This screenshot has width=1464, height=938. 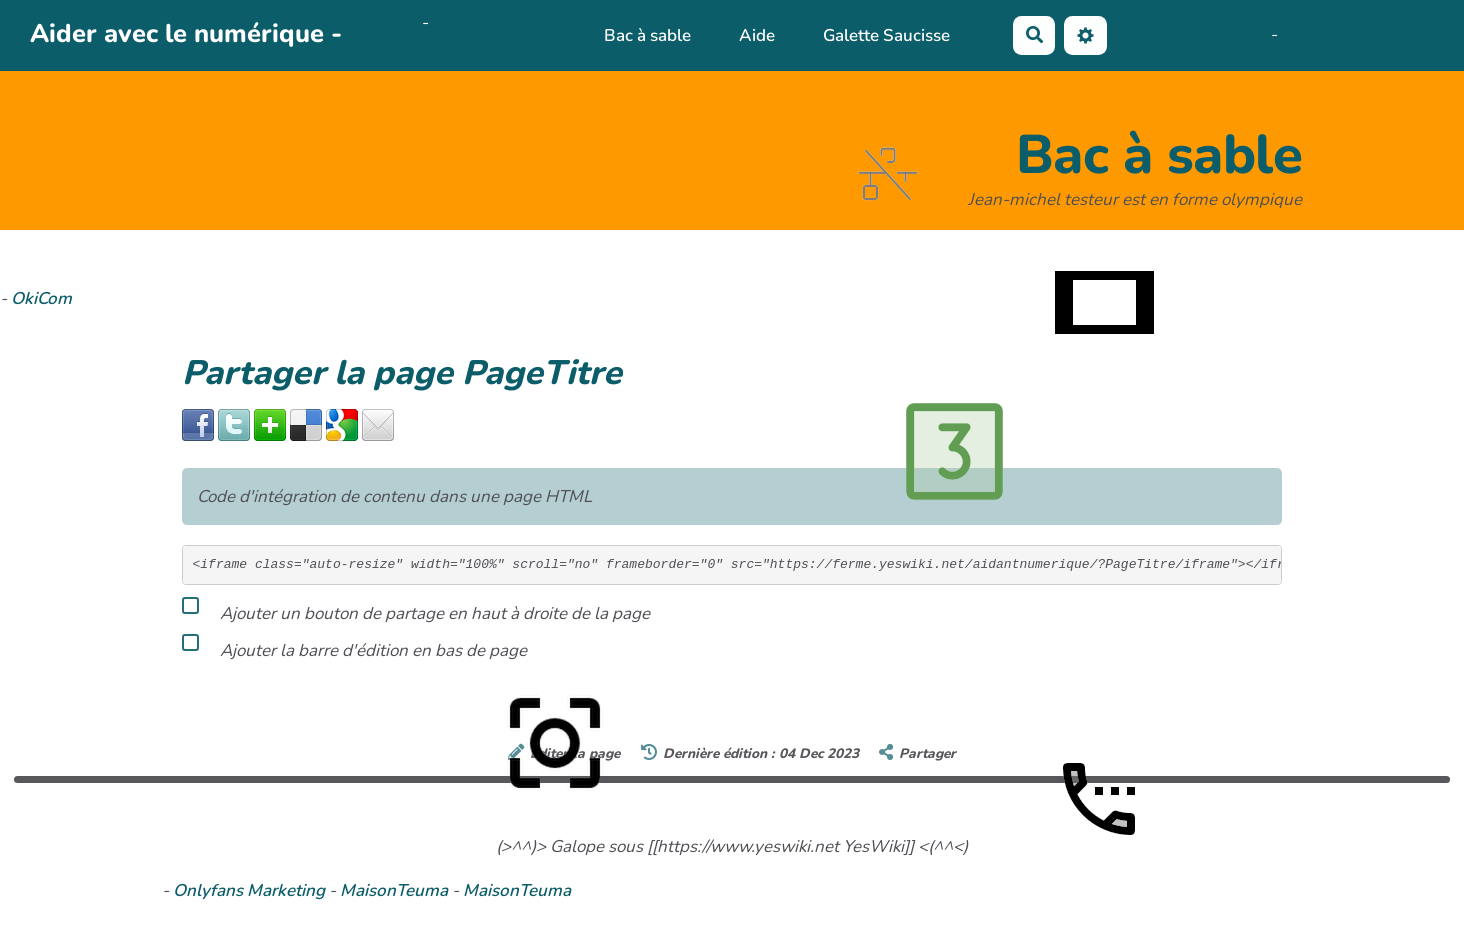 I want to click on switch to landscape orientation mode, so click(x=1104, y=302).